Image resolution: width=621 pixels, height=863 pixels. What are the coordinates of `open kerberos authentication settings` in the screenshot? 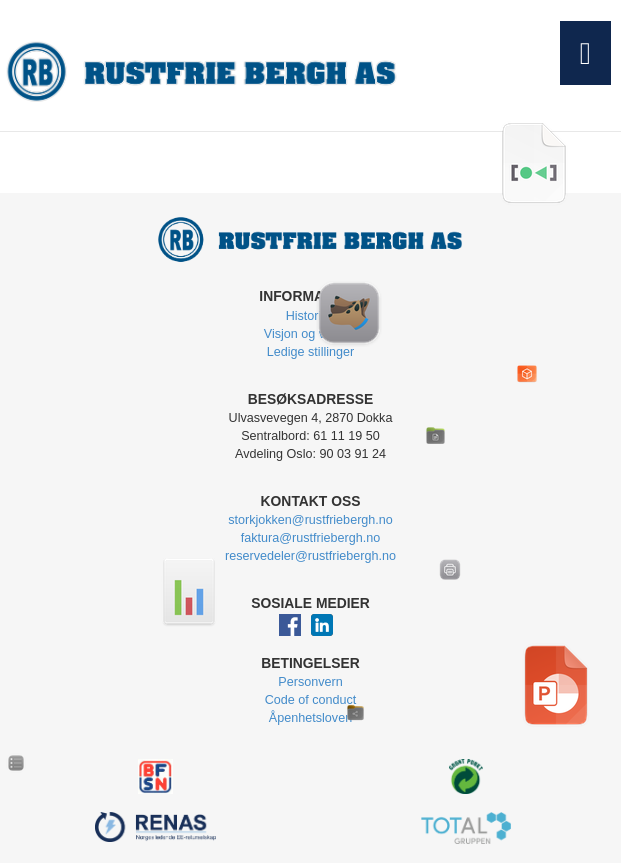 It's located at (349, 314).